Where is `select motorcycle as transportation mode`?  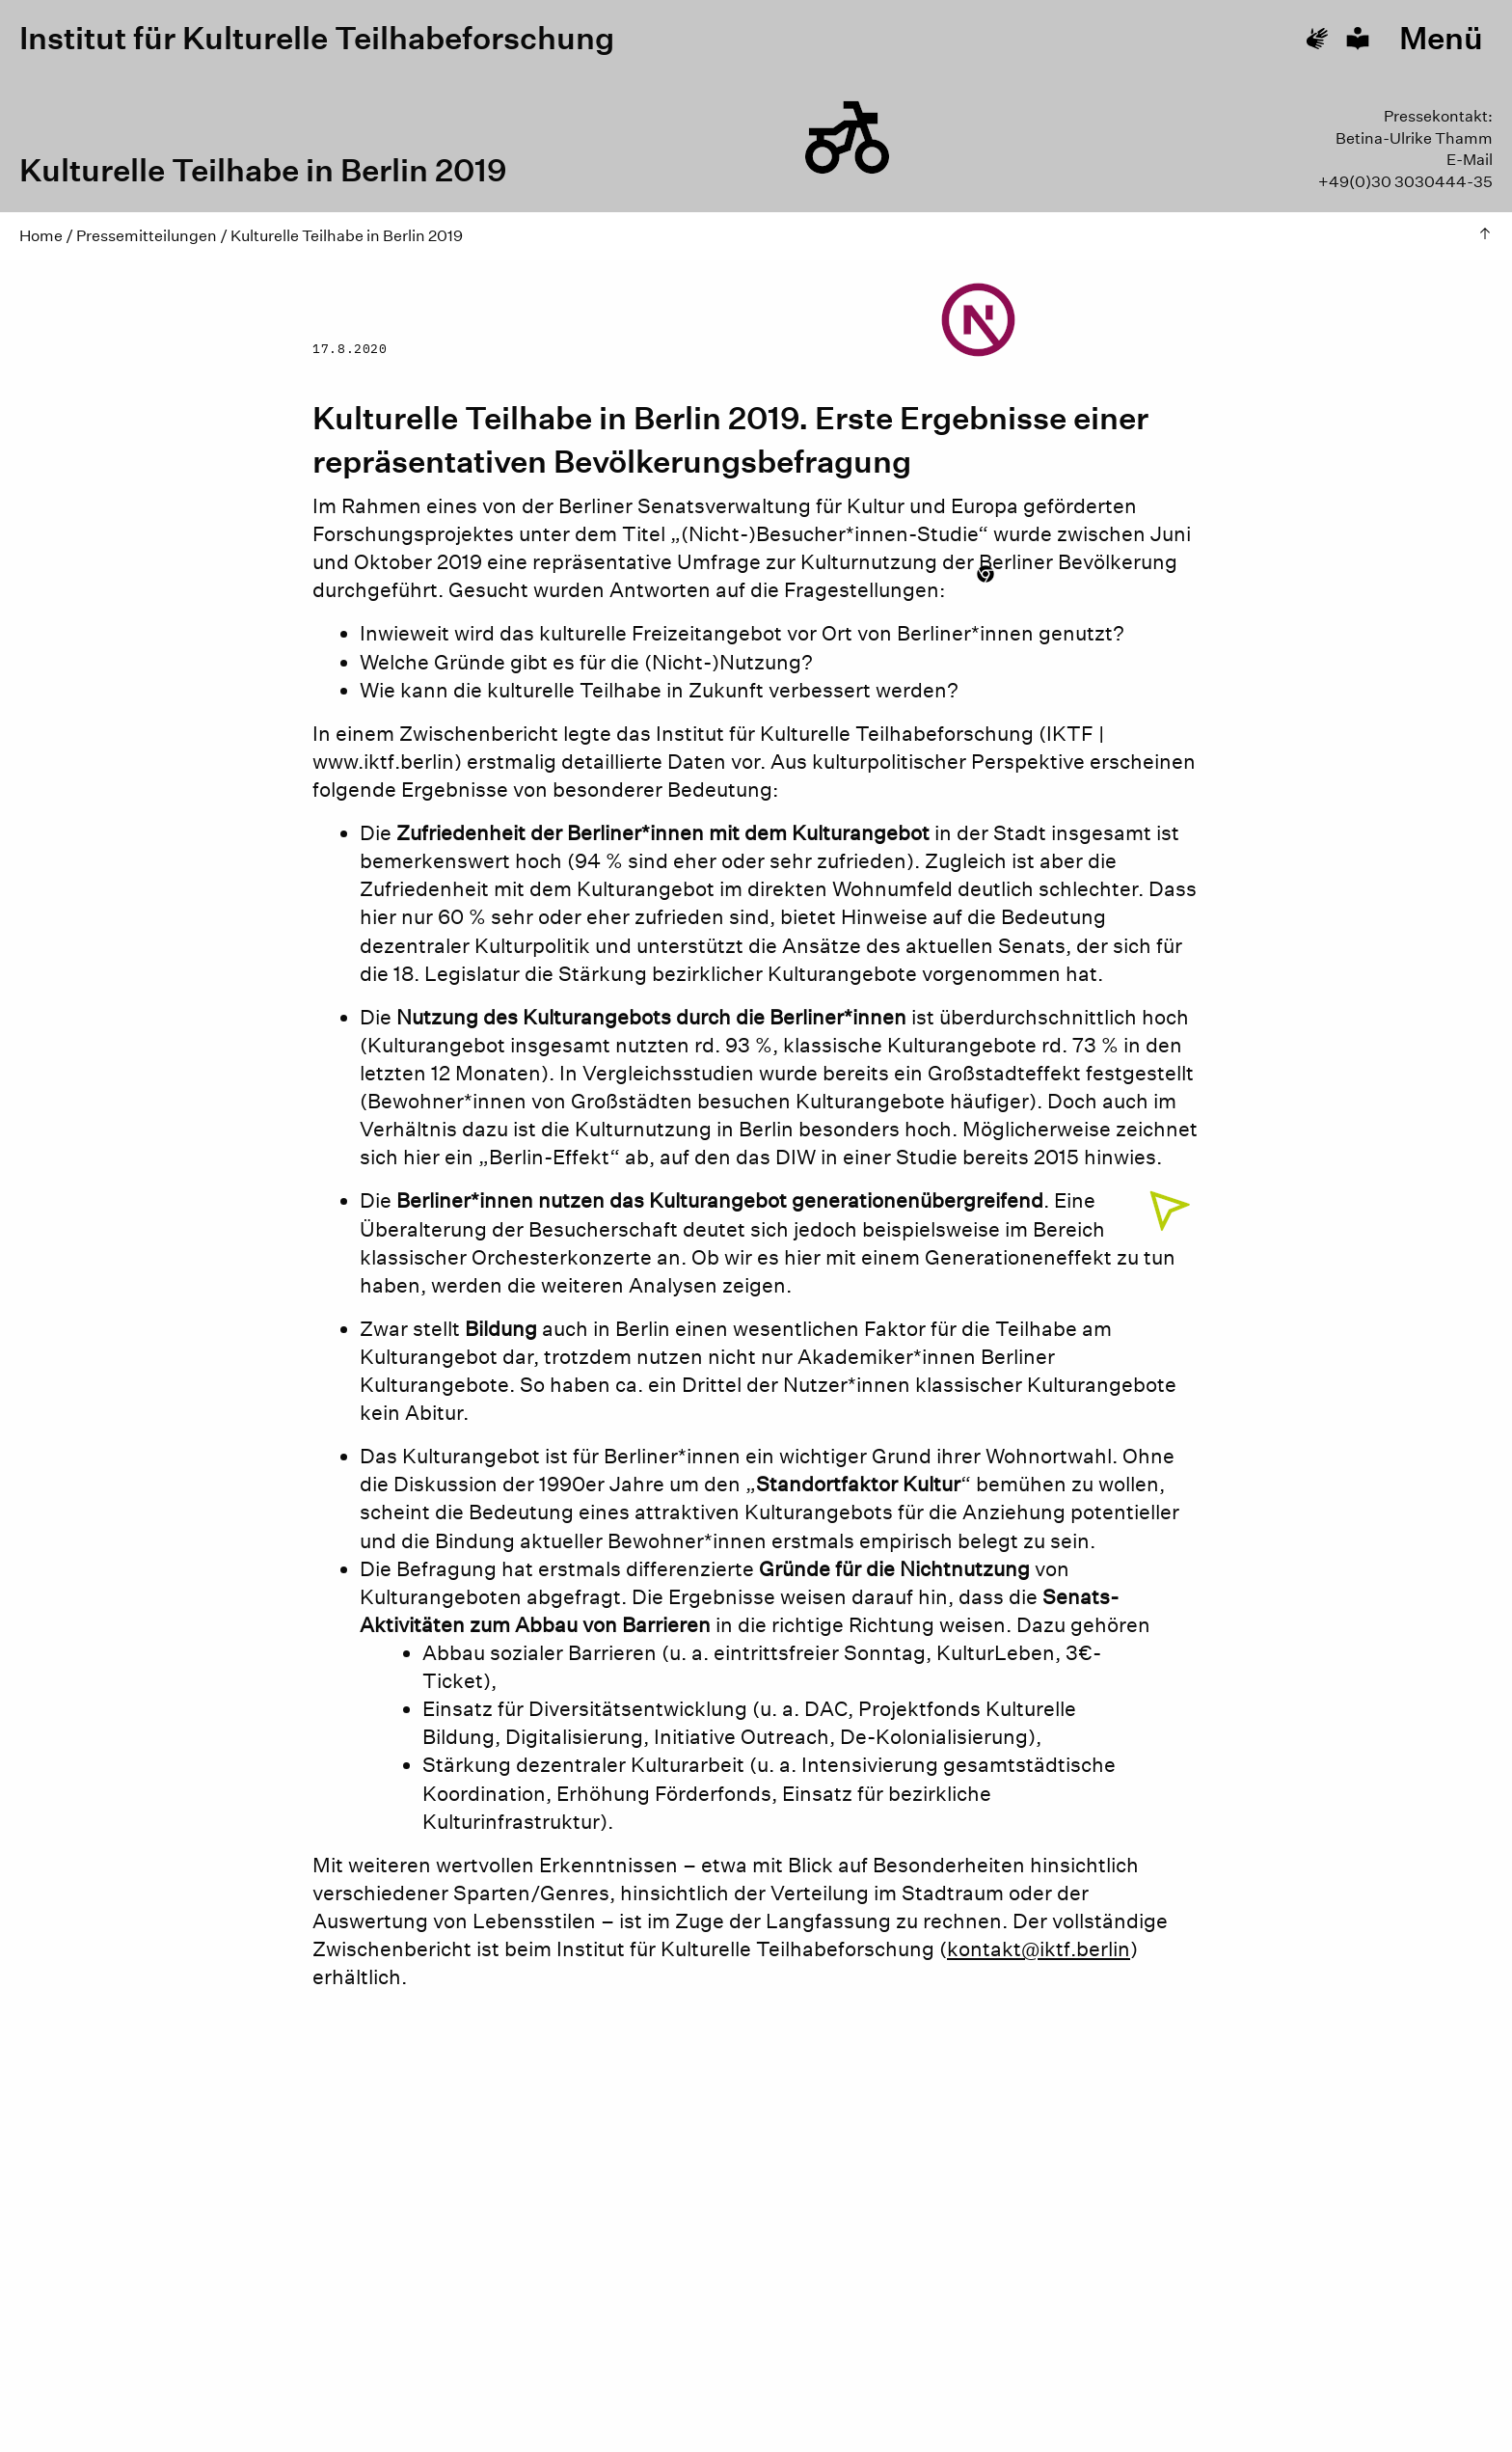 select motorcycle as transportation mode is located at coordinates (847, 135).